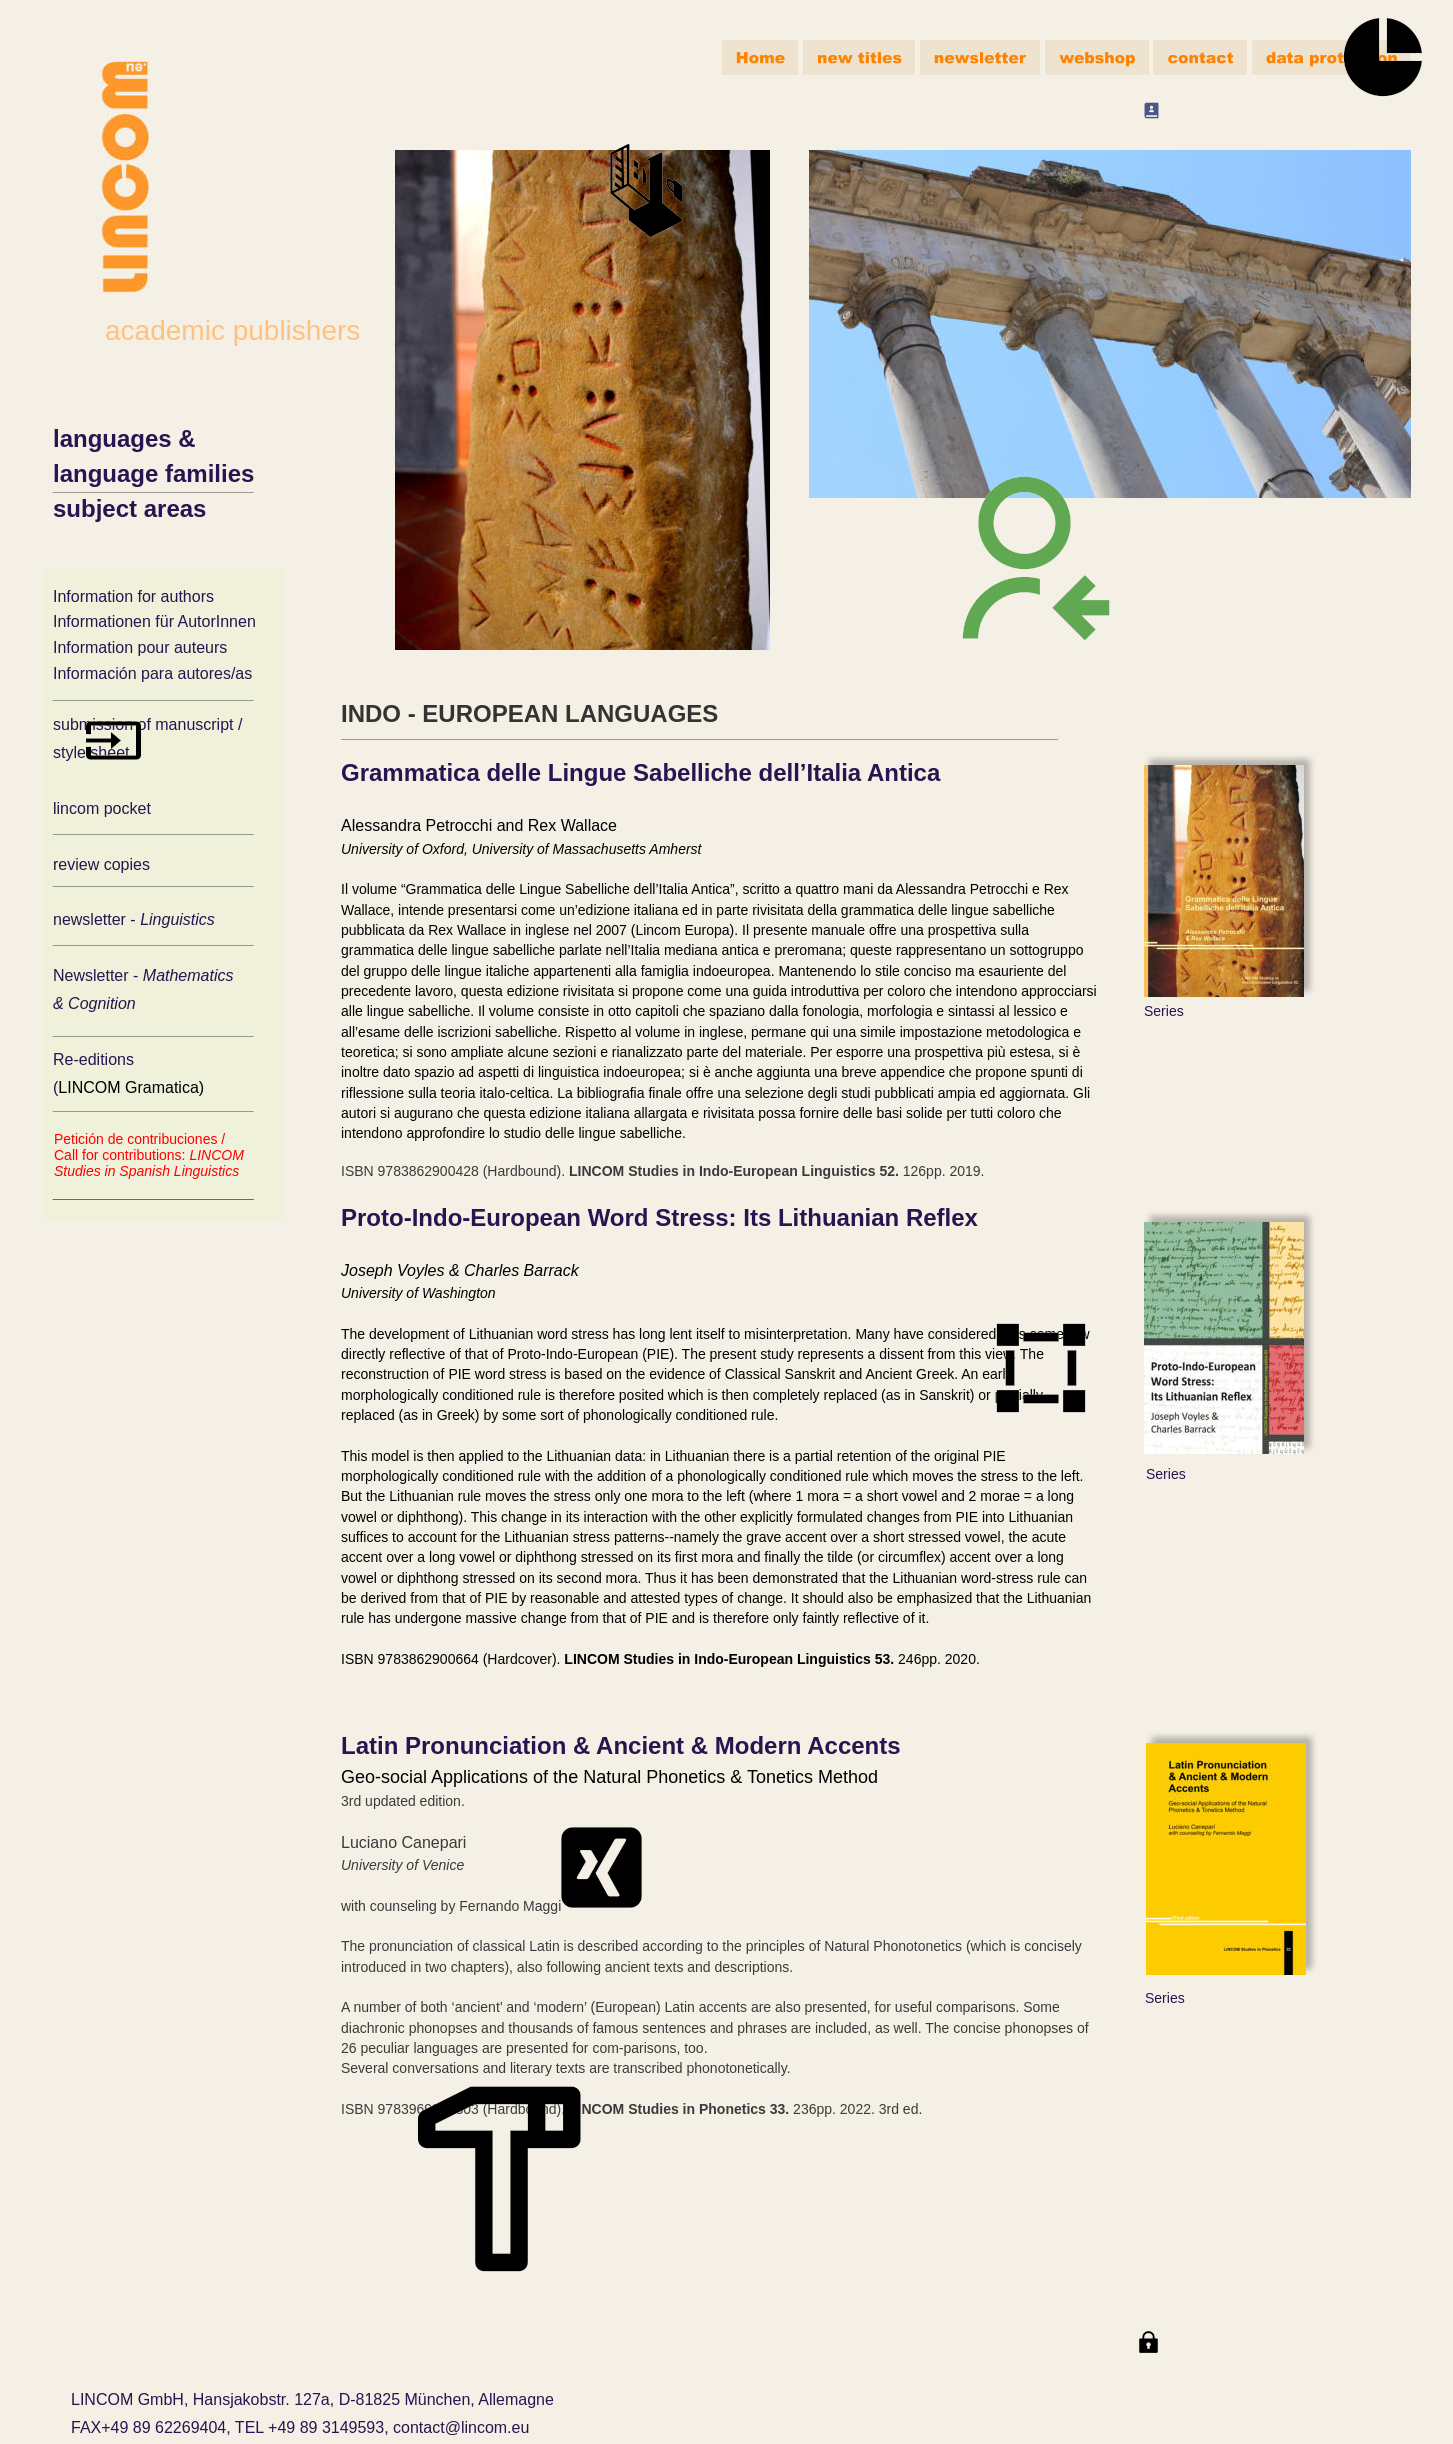  I want to click on open XING professional network app, so click(601, 1867).